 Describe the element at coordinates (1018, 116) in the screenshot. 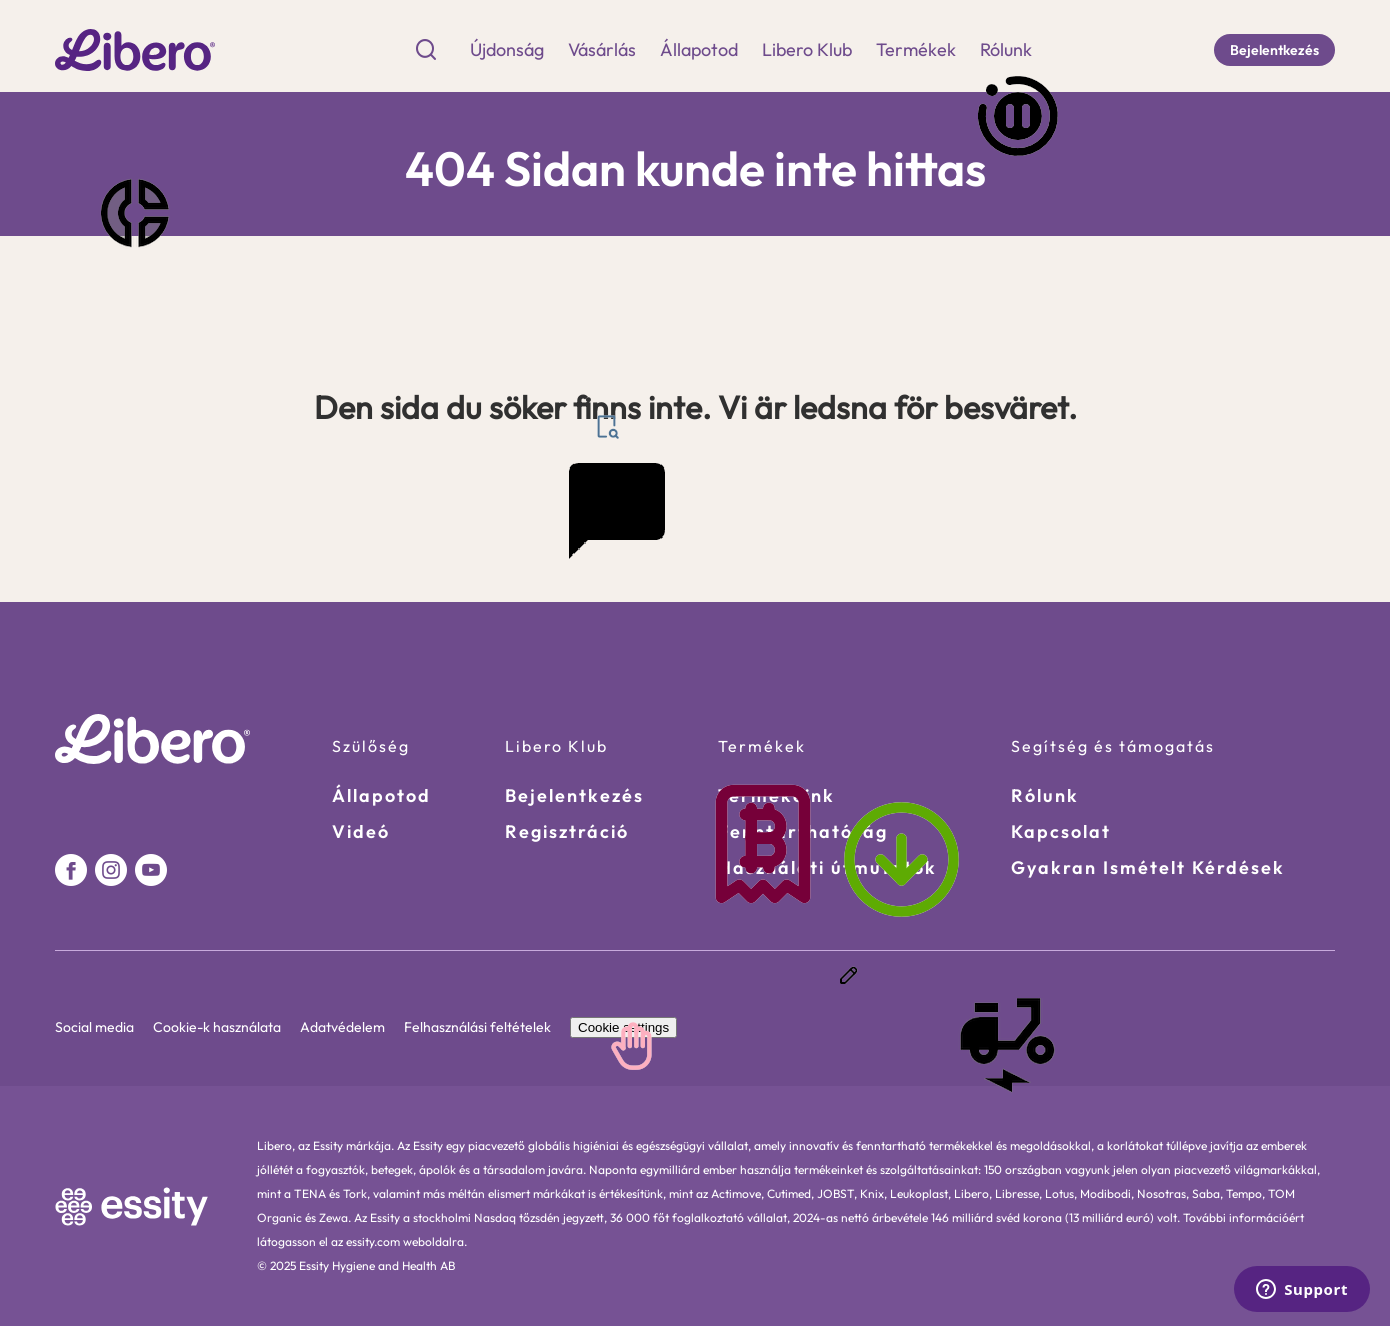

I see `pause motion photo playback` at that location.